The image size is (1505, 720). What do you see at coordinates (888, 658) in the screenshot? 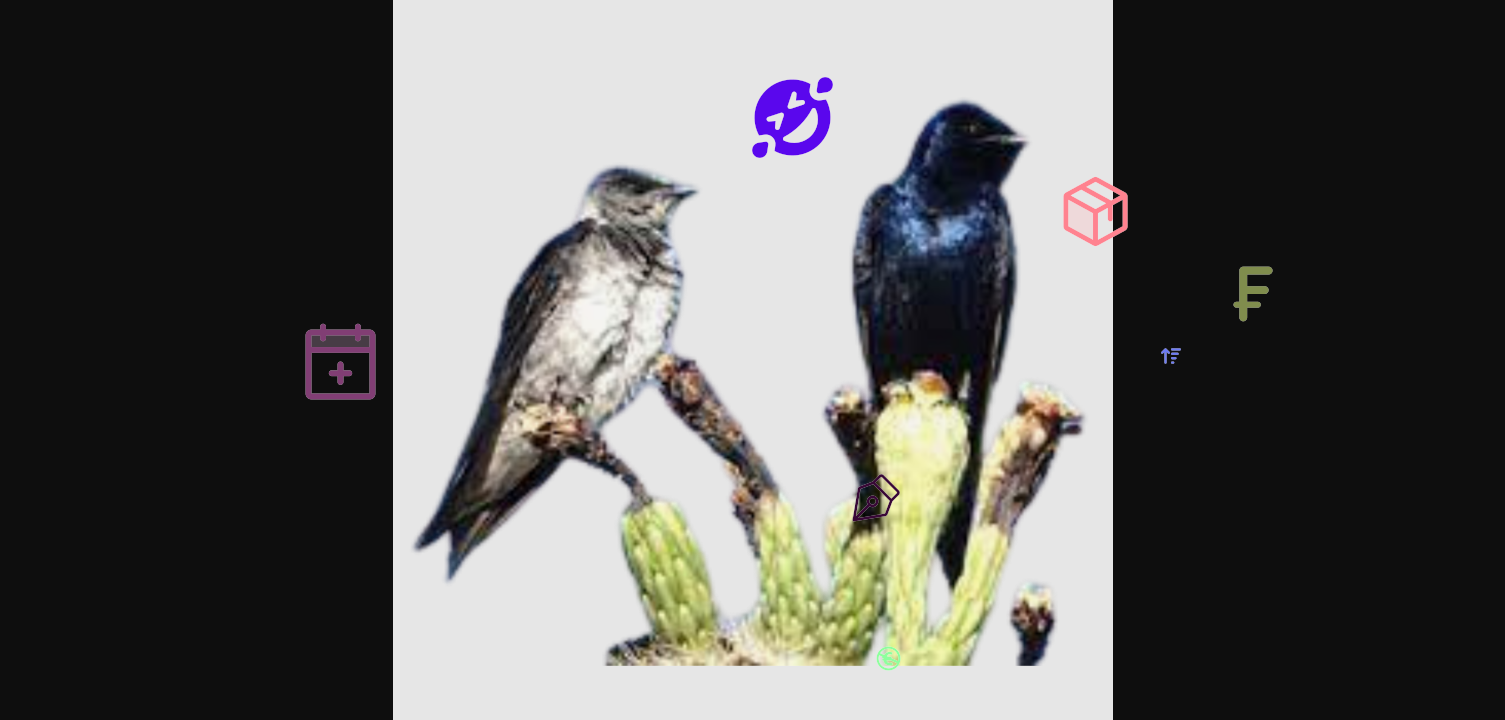
I see `indicates non-commercial use license for european content` at bounding box center [888, 658].